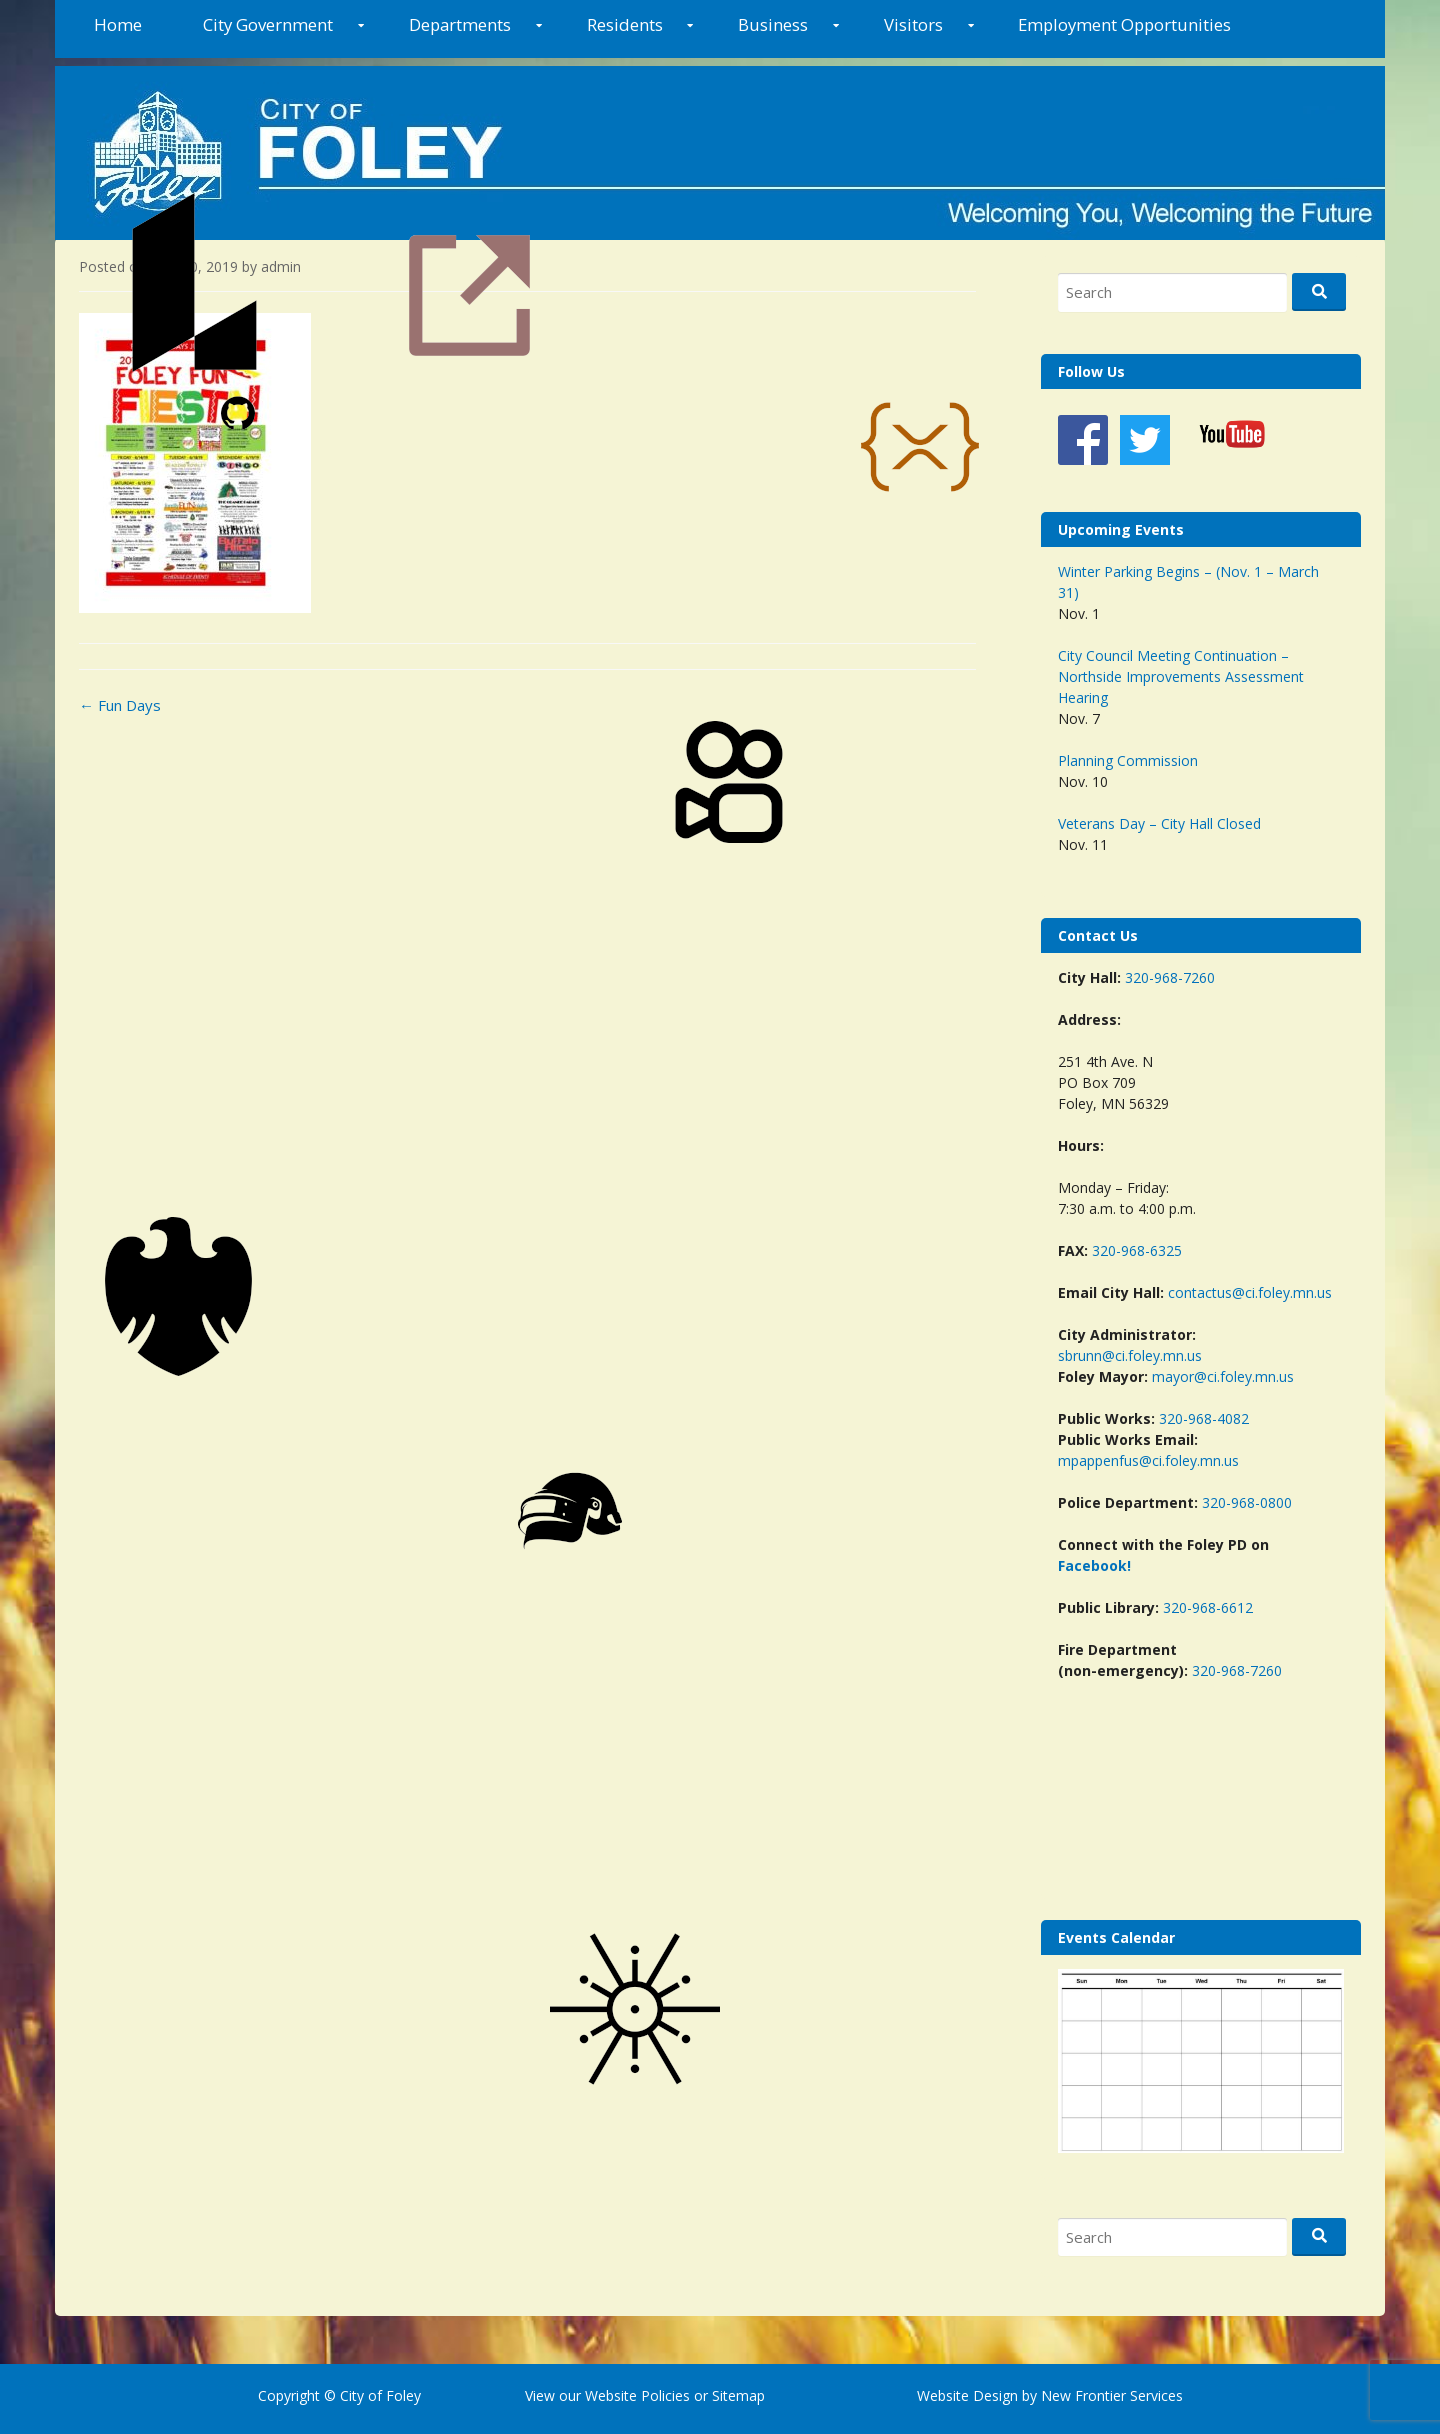 The image size is (1440, 2434). What do you see at coordinates (469, 295) in the screenshot?
I see `open link in a new window or tab` at bounding box center [469, 295].